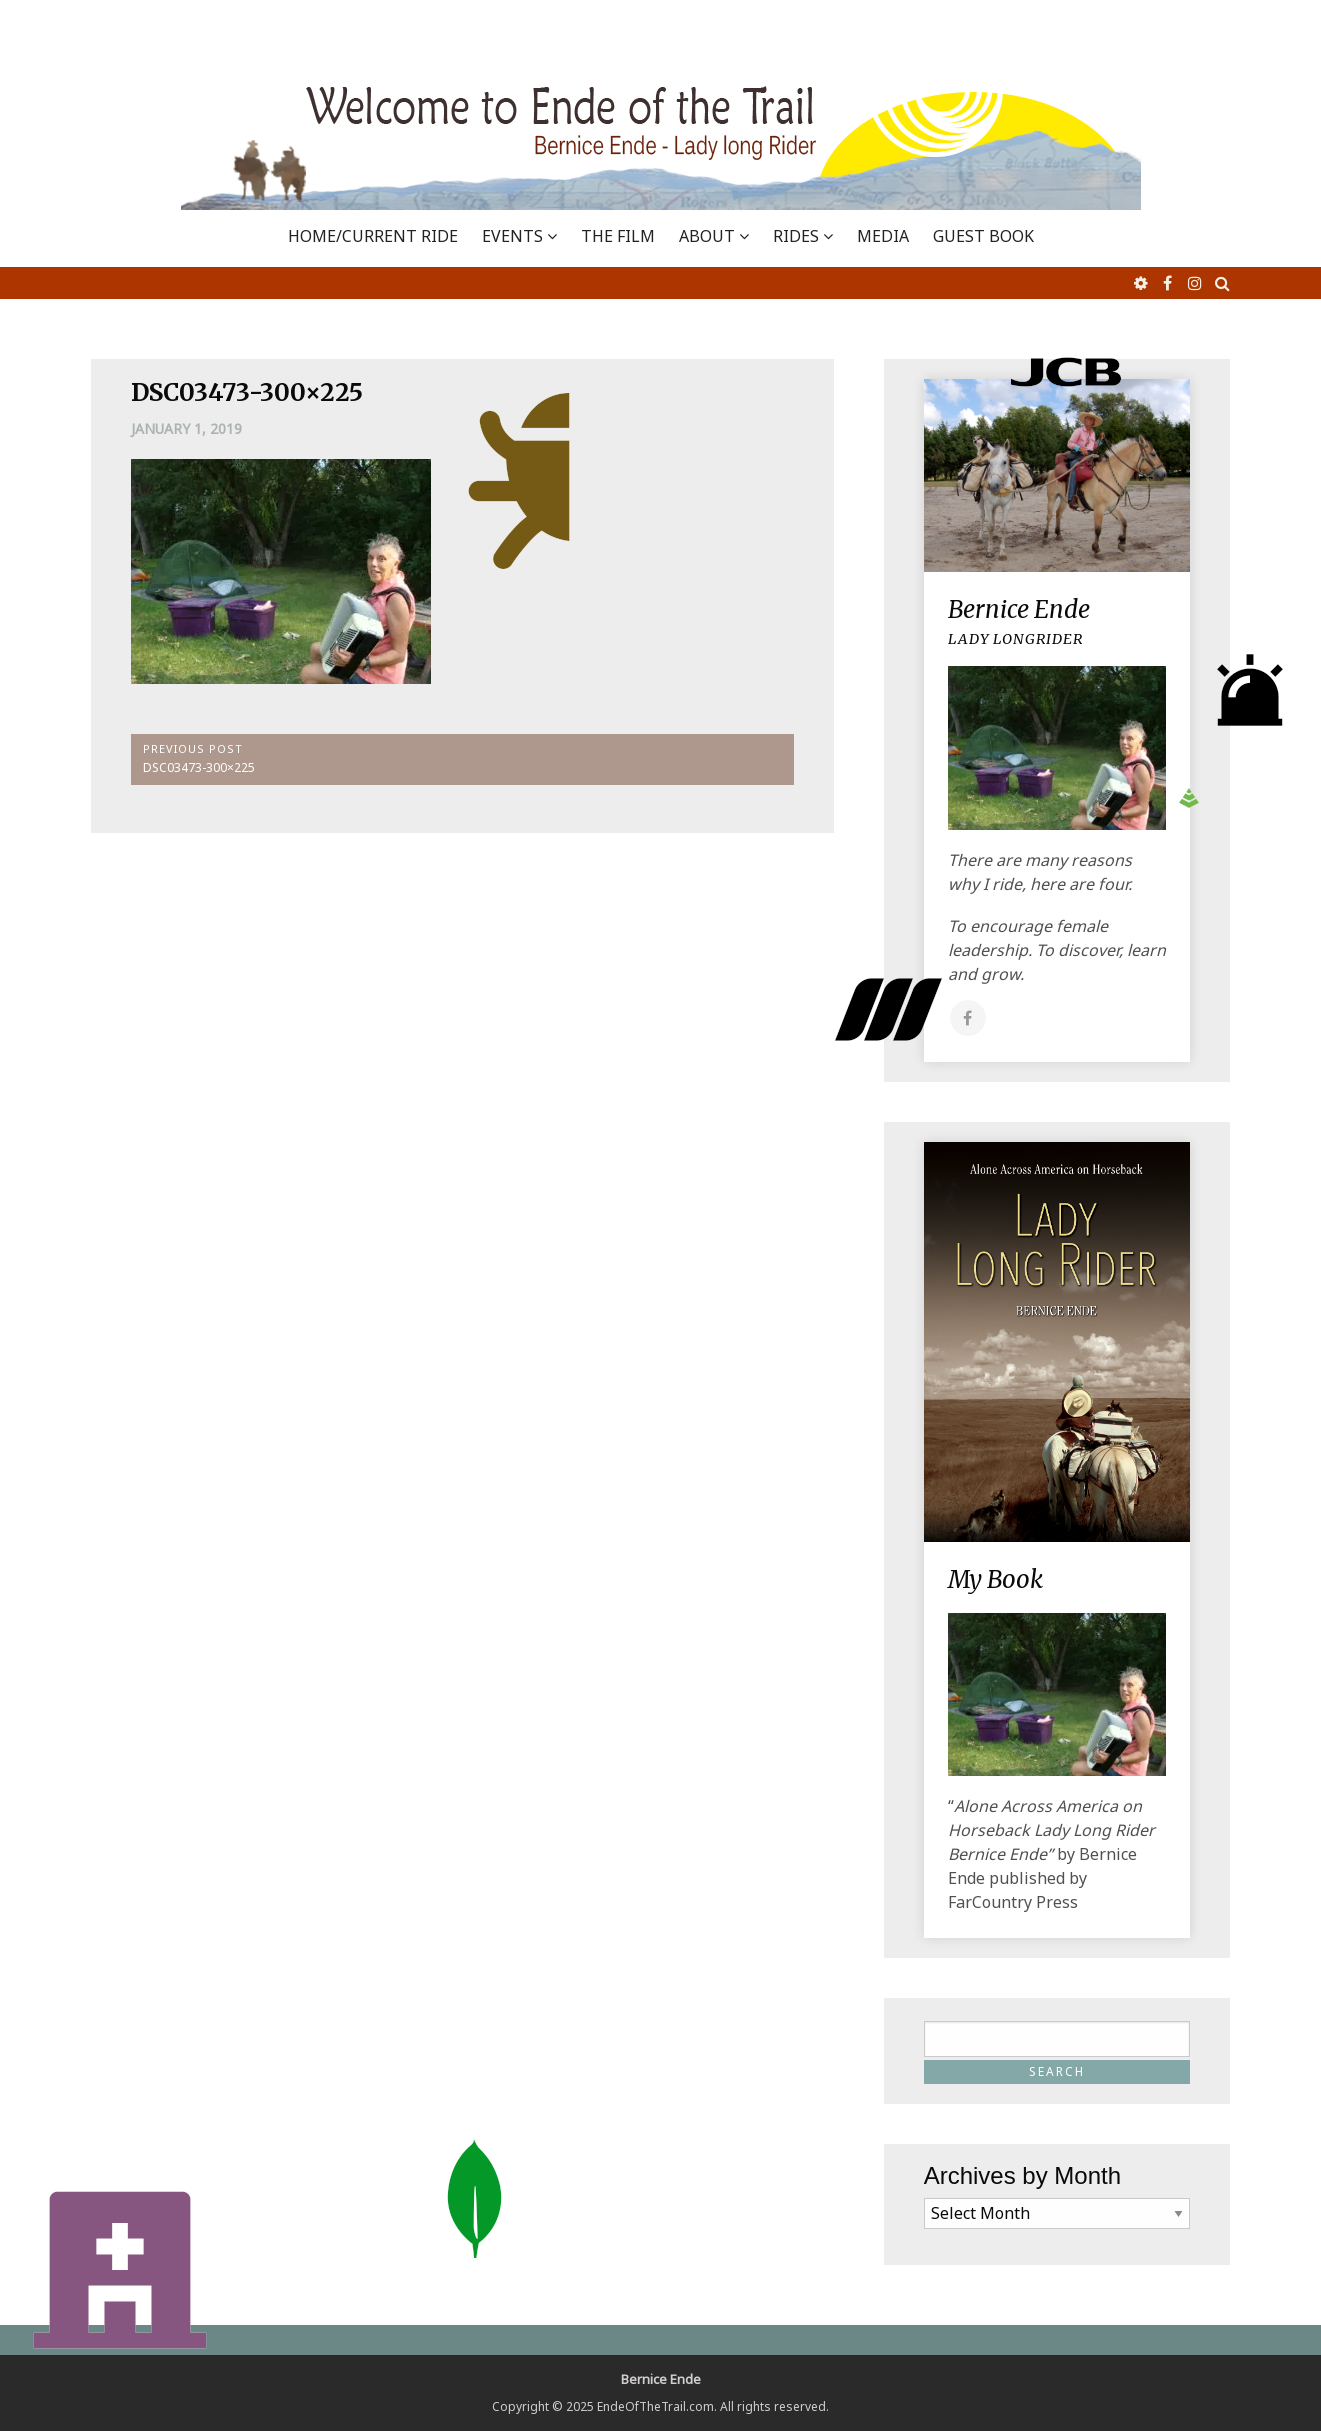 This screenshot has height=2431, width=1321. I want to click on indicates a system warning or alert, so click(1250, 690).